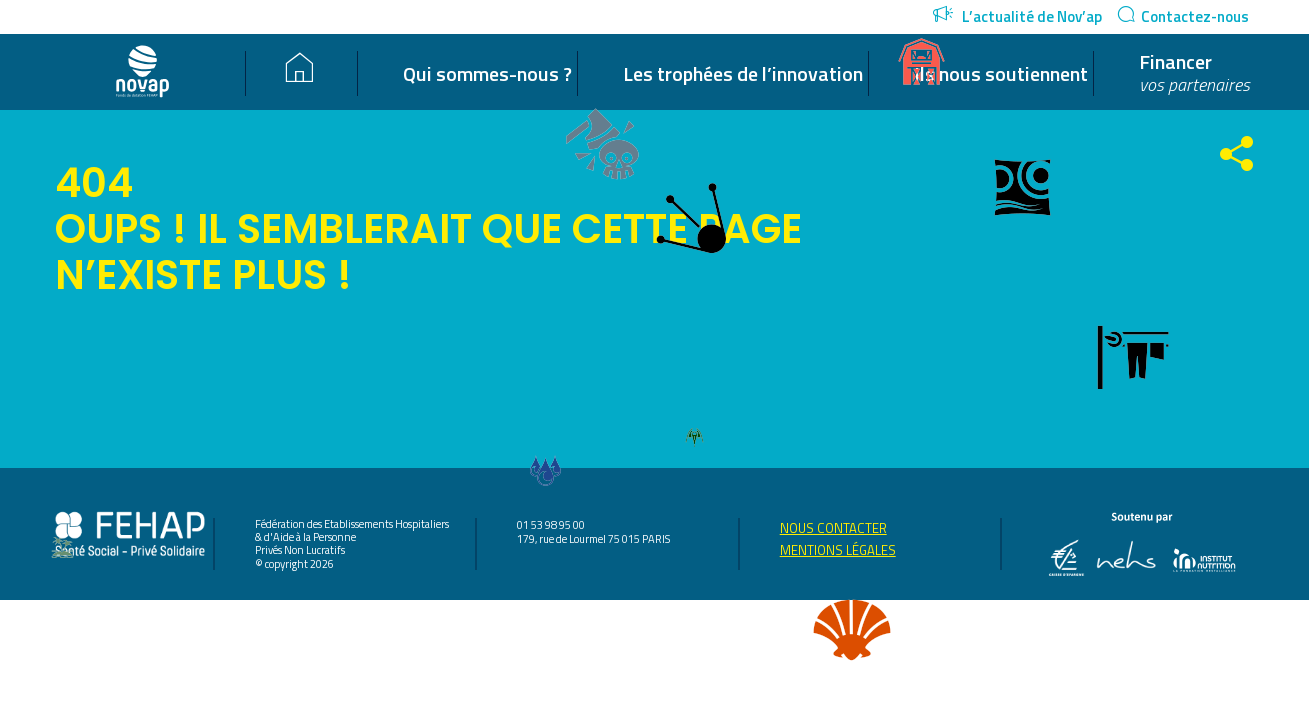  What do you see at coordinates (1133, 354) in the screenshot?
I see `laundry or clothing care feature` at bounding box center [1133, 354].